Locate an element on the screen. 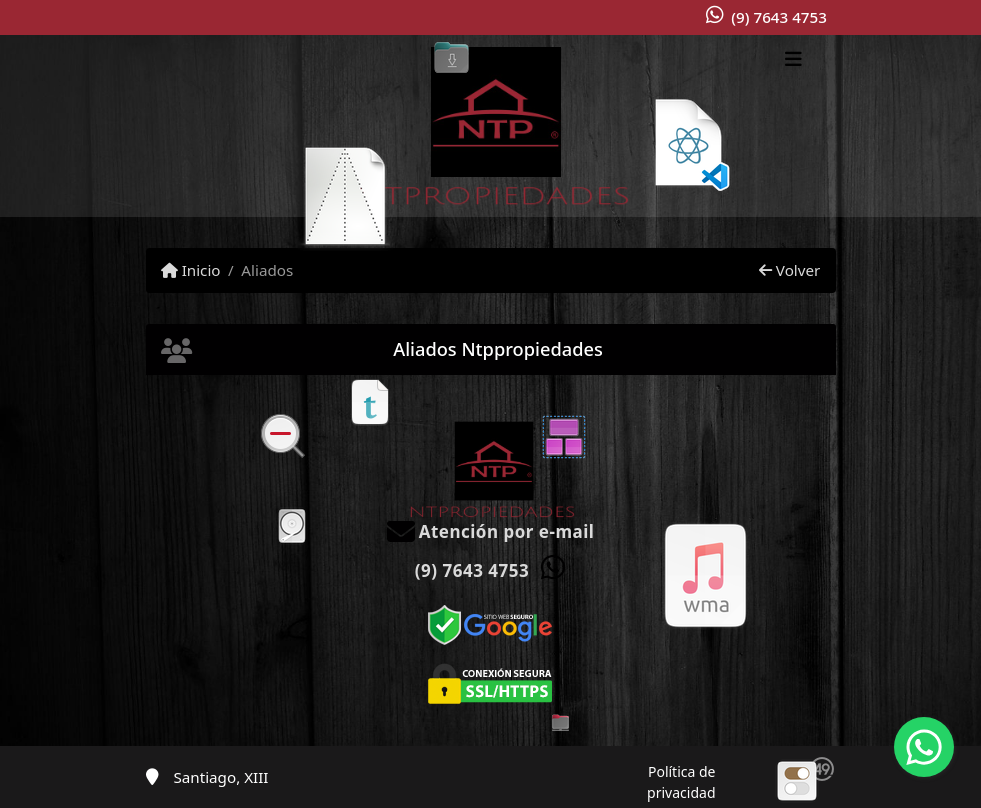 This screenshot has width=981, height=808. a text file template or document skeleton is located at coordinates (347, 196).